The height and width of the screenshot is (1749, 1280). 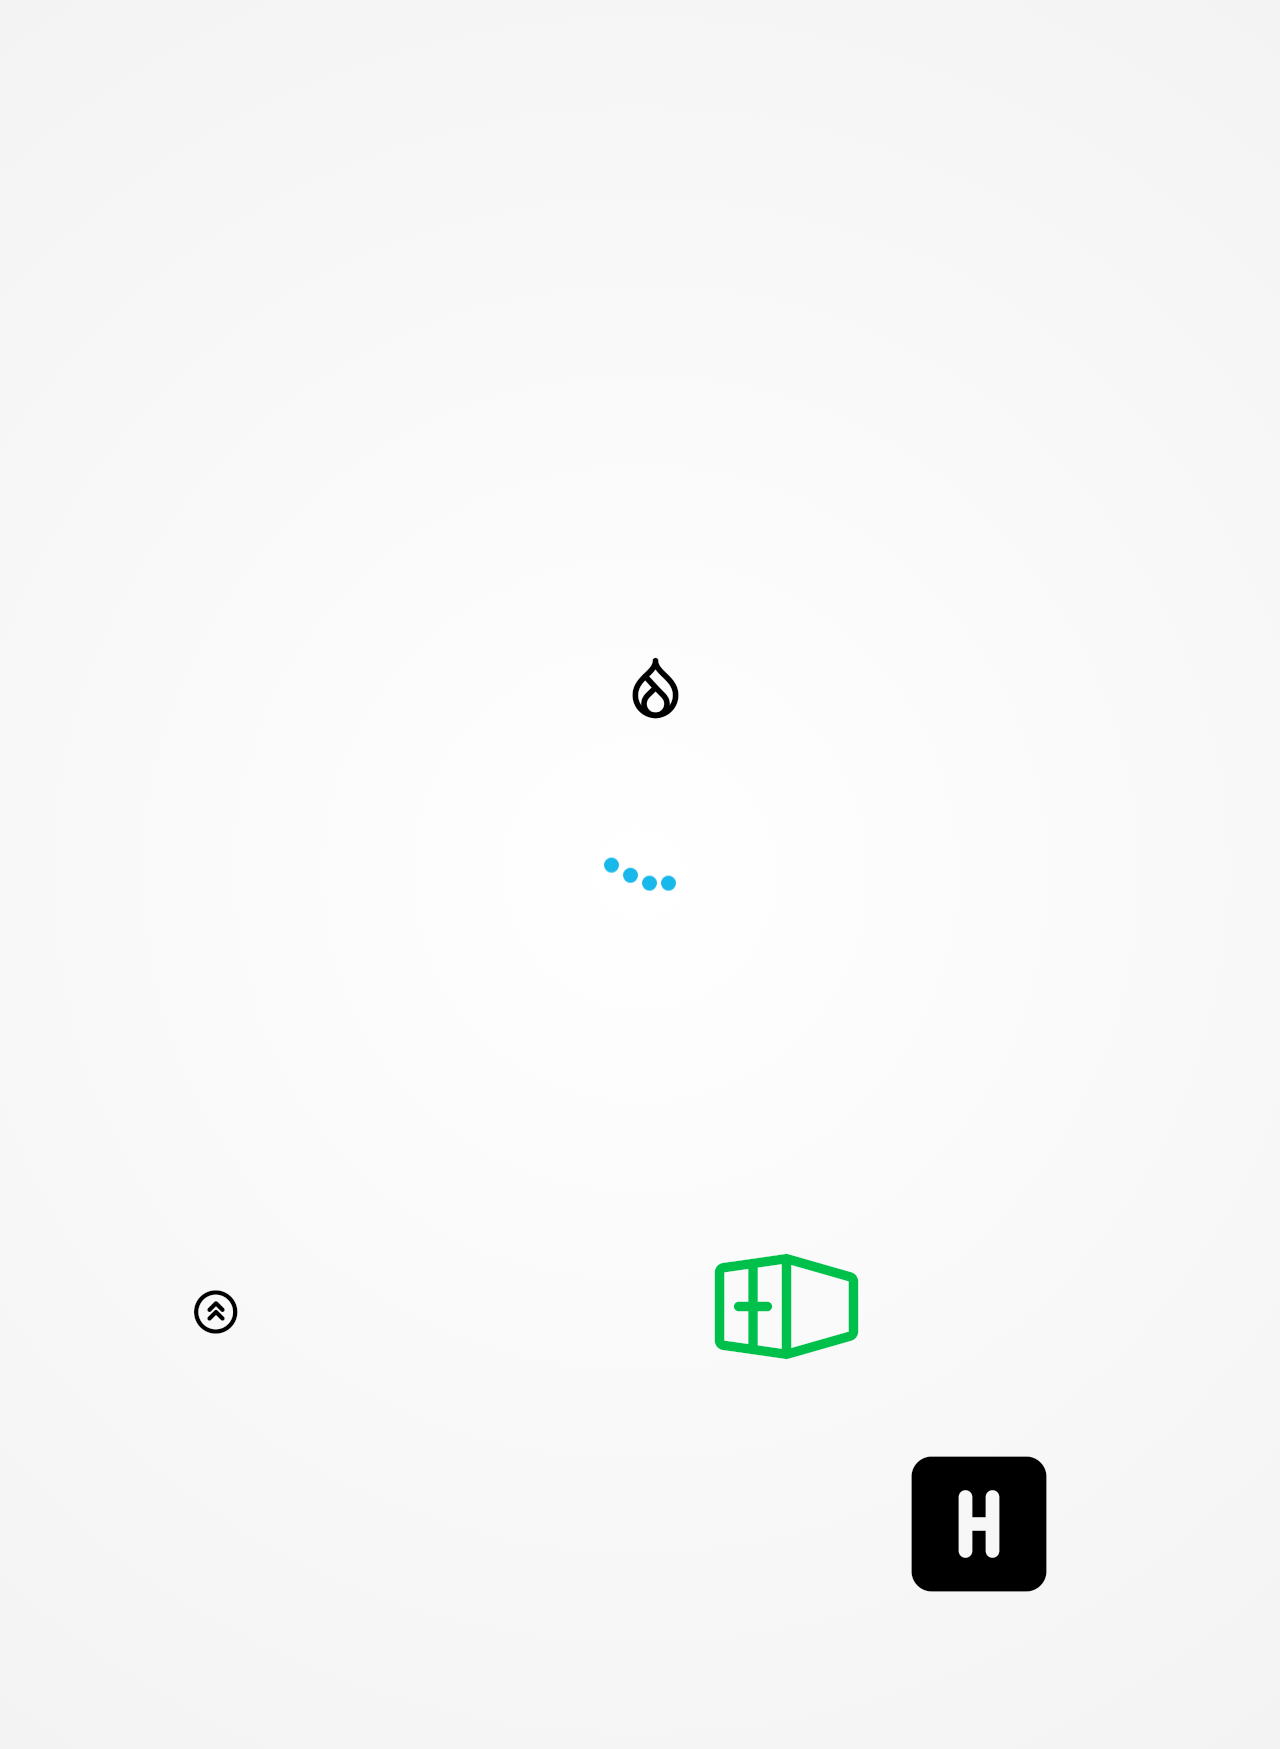 I want to click on drupal content management system logo, so click(x=655, y=689).